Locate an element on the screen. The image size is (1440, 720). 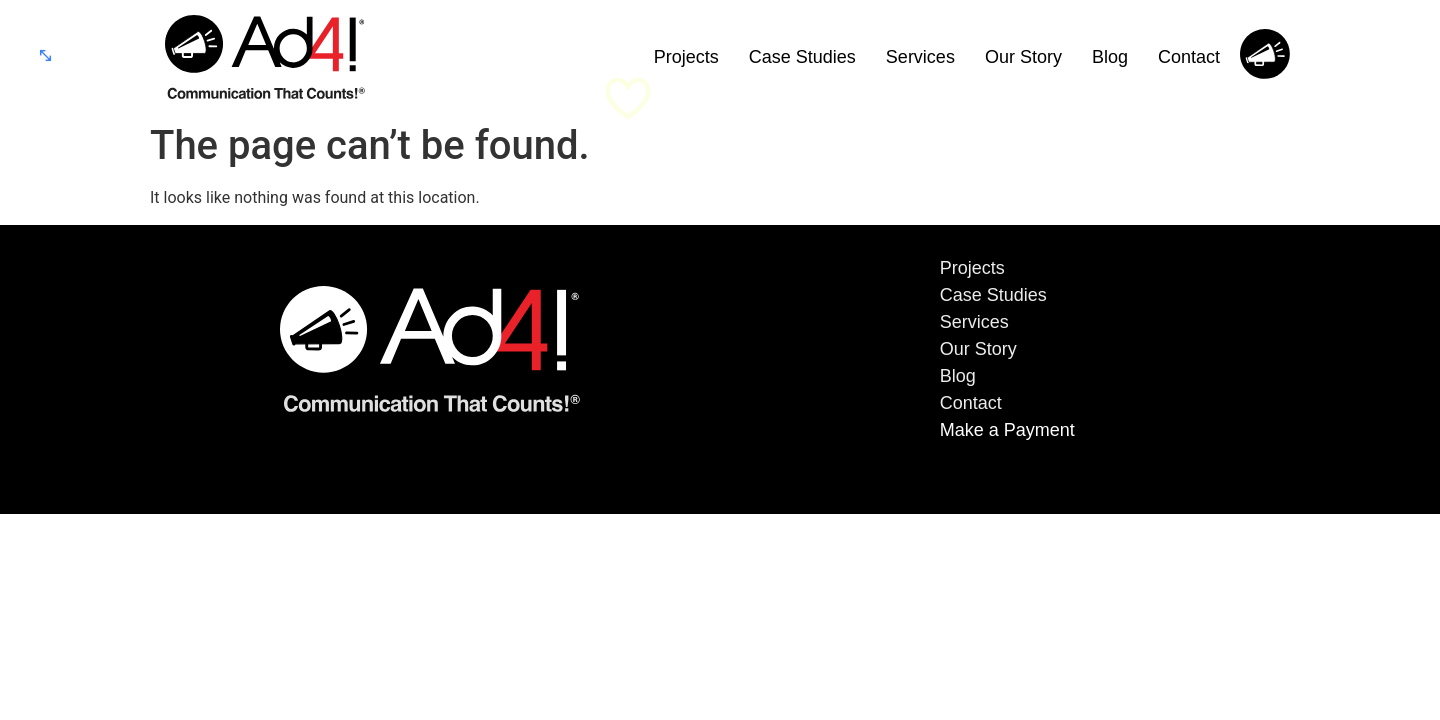
add to favorites is located at coordinates (628, 98).